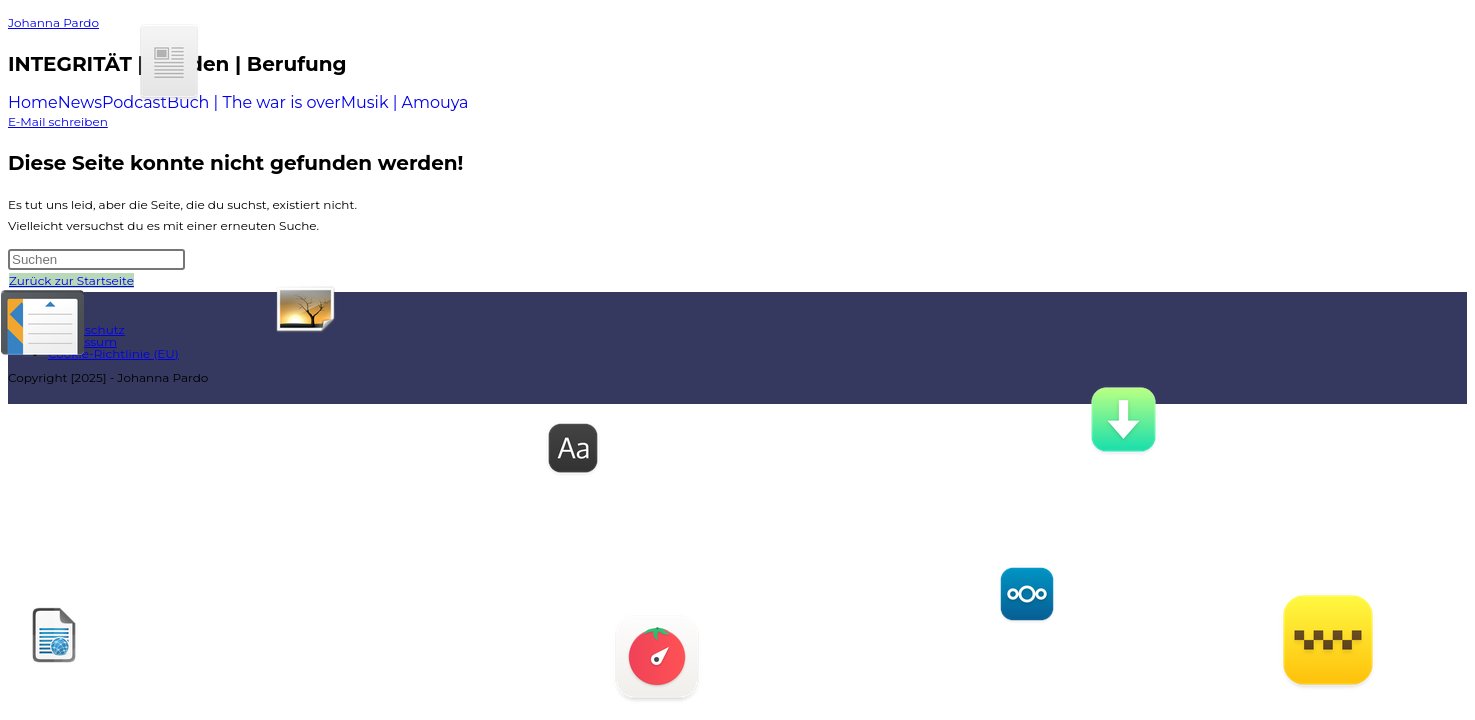 Image resolution: width=1475 pixels, height=720 pixels. What do you see at coordinates (305, 310) in the screenshot?
I see `indicates an image file type` at bounding box center [305, 310].